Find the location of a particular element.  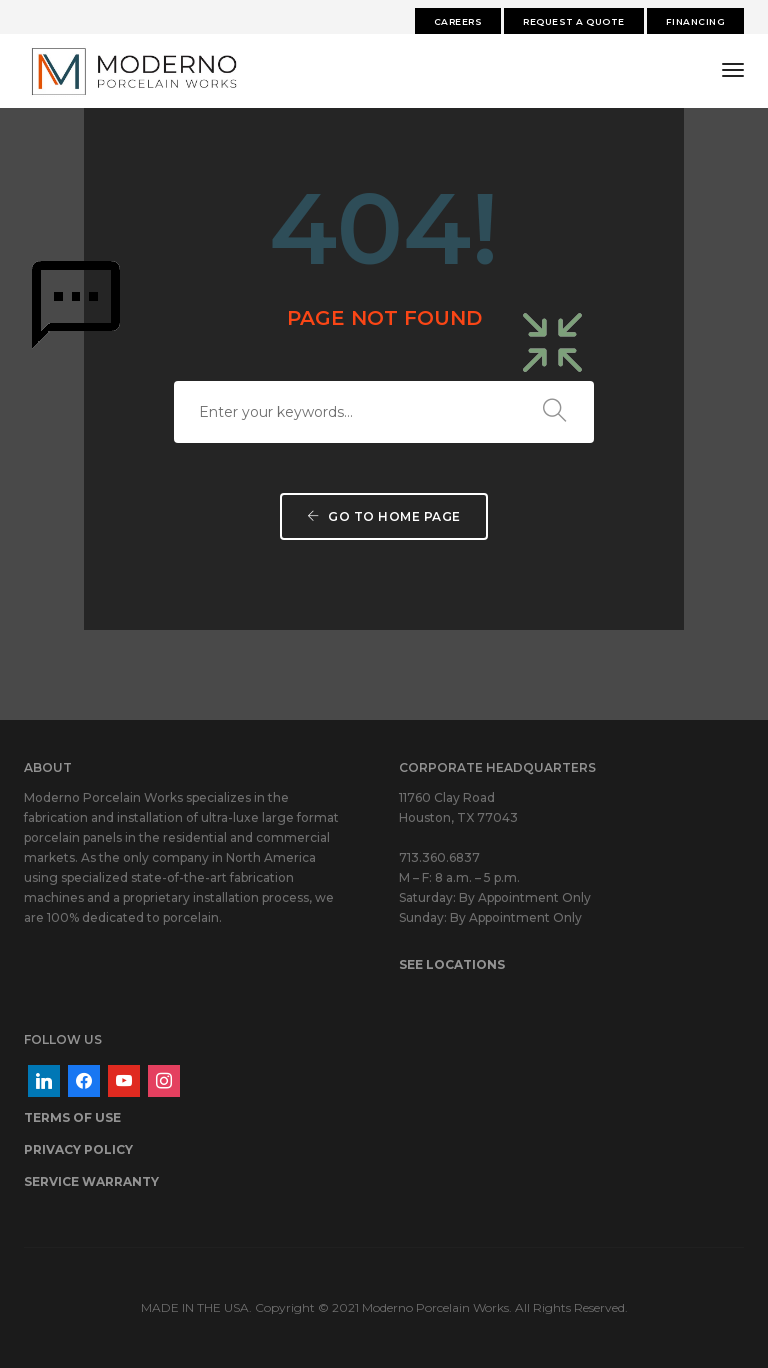

exit fullscreen mode is located at coordinates (552, 342).